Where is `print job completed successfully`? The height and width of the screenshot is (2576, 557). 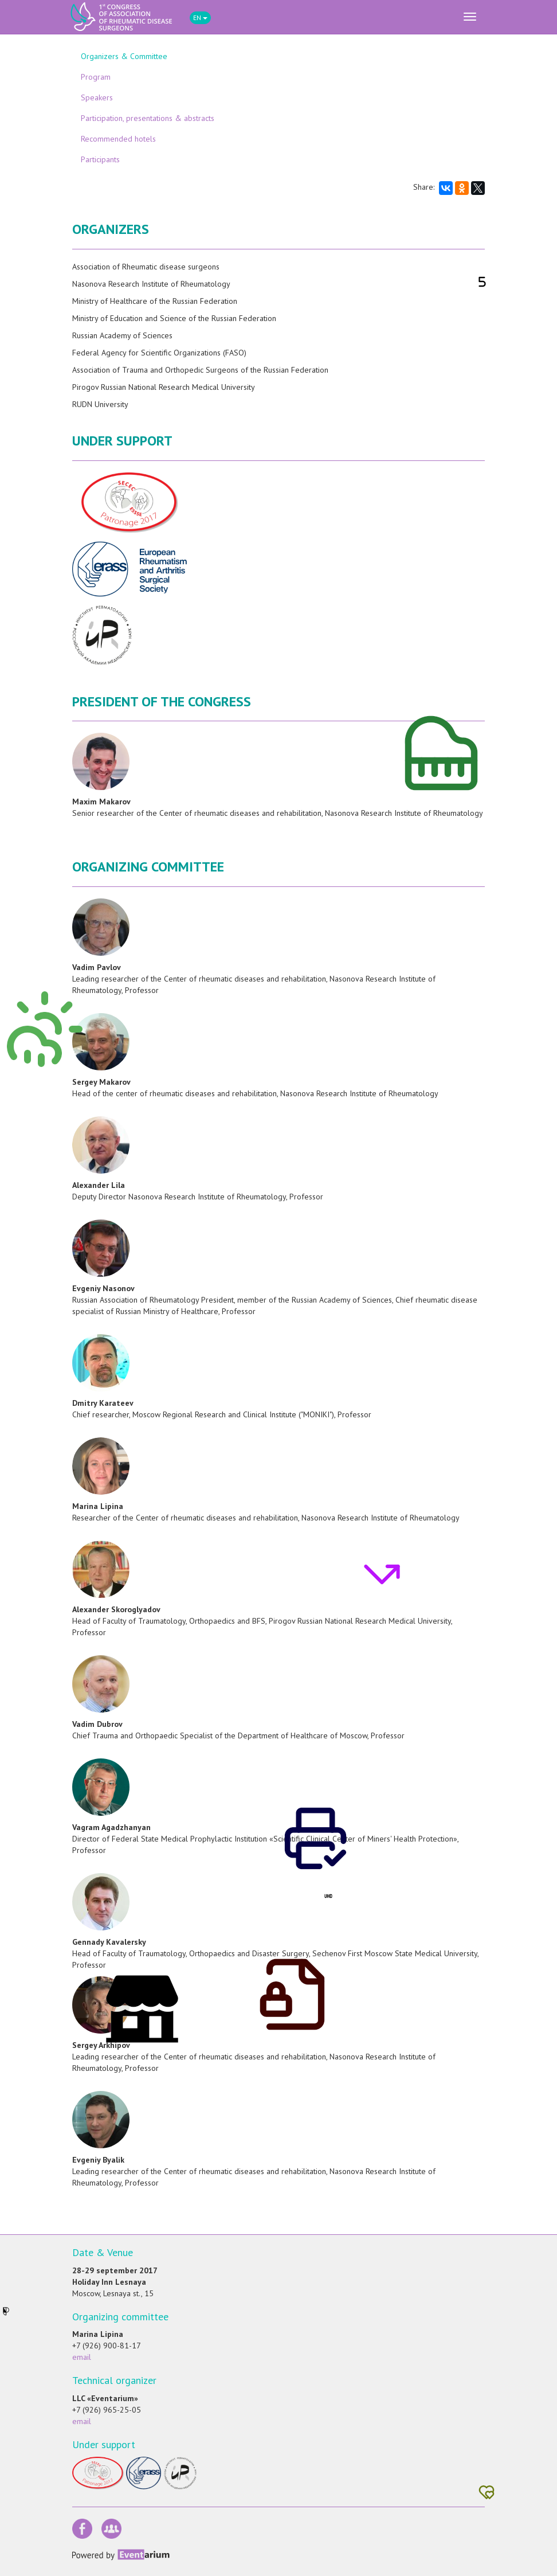 print job completed successfully is located at coordinates (315, 1838).